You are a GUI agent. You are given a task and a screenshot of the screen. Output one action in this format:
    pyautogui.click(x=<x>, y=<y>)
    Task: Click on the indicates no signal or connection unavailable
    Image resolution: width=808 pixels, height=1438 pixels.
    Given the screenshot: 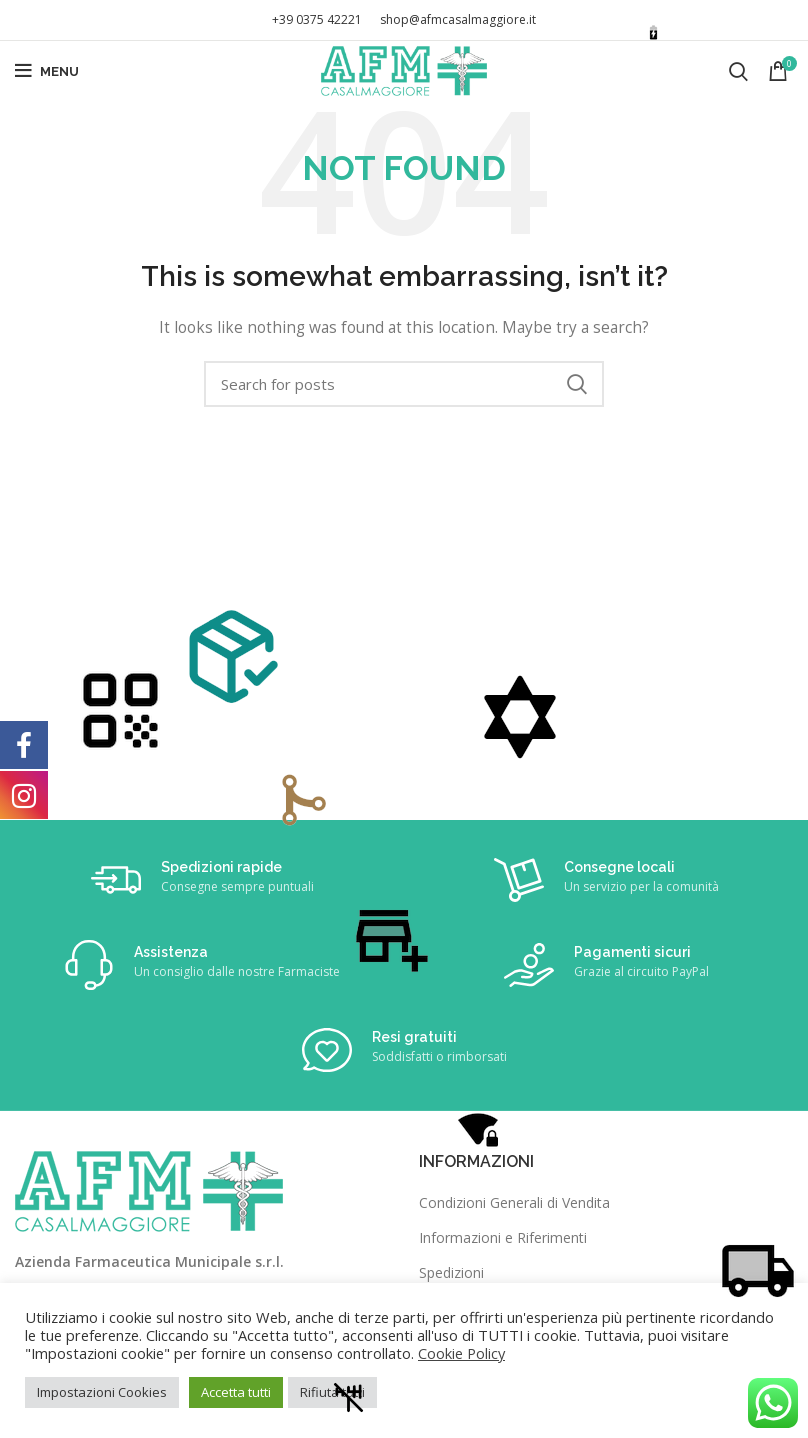 What is the action you would take?
    pyautogui.click(x=348, y=1397)
    